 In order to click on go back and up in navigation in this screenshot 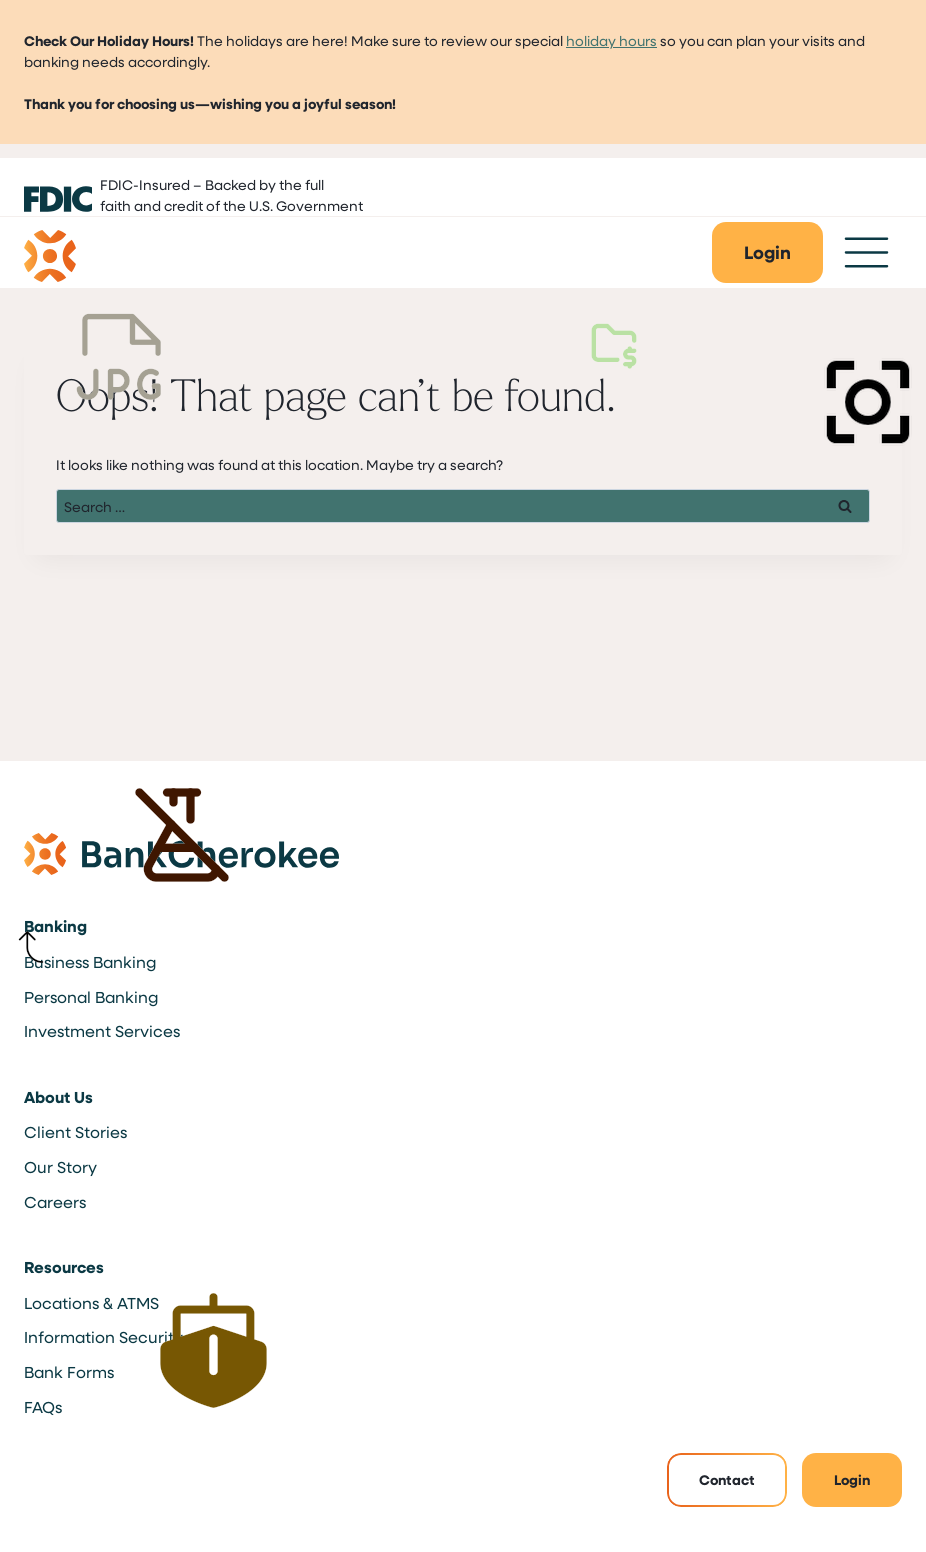, I will do `click(31, 947)`.